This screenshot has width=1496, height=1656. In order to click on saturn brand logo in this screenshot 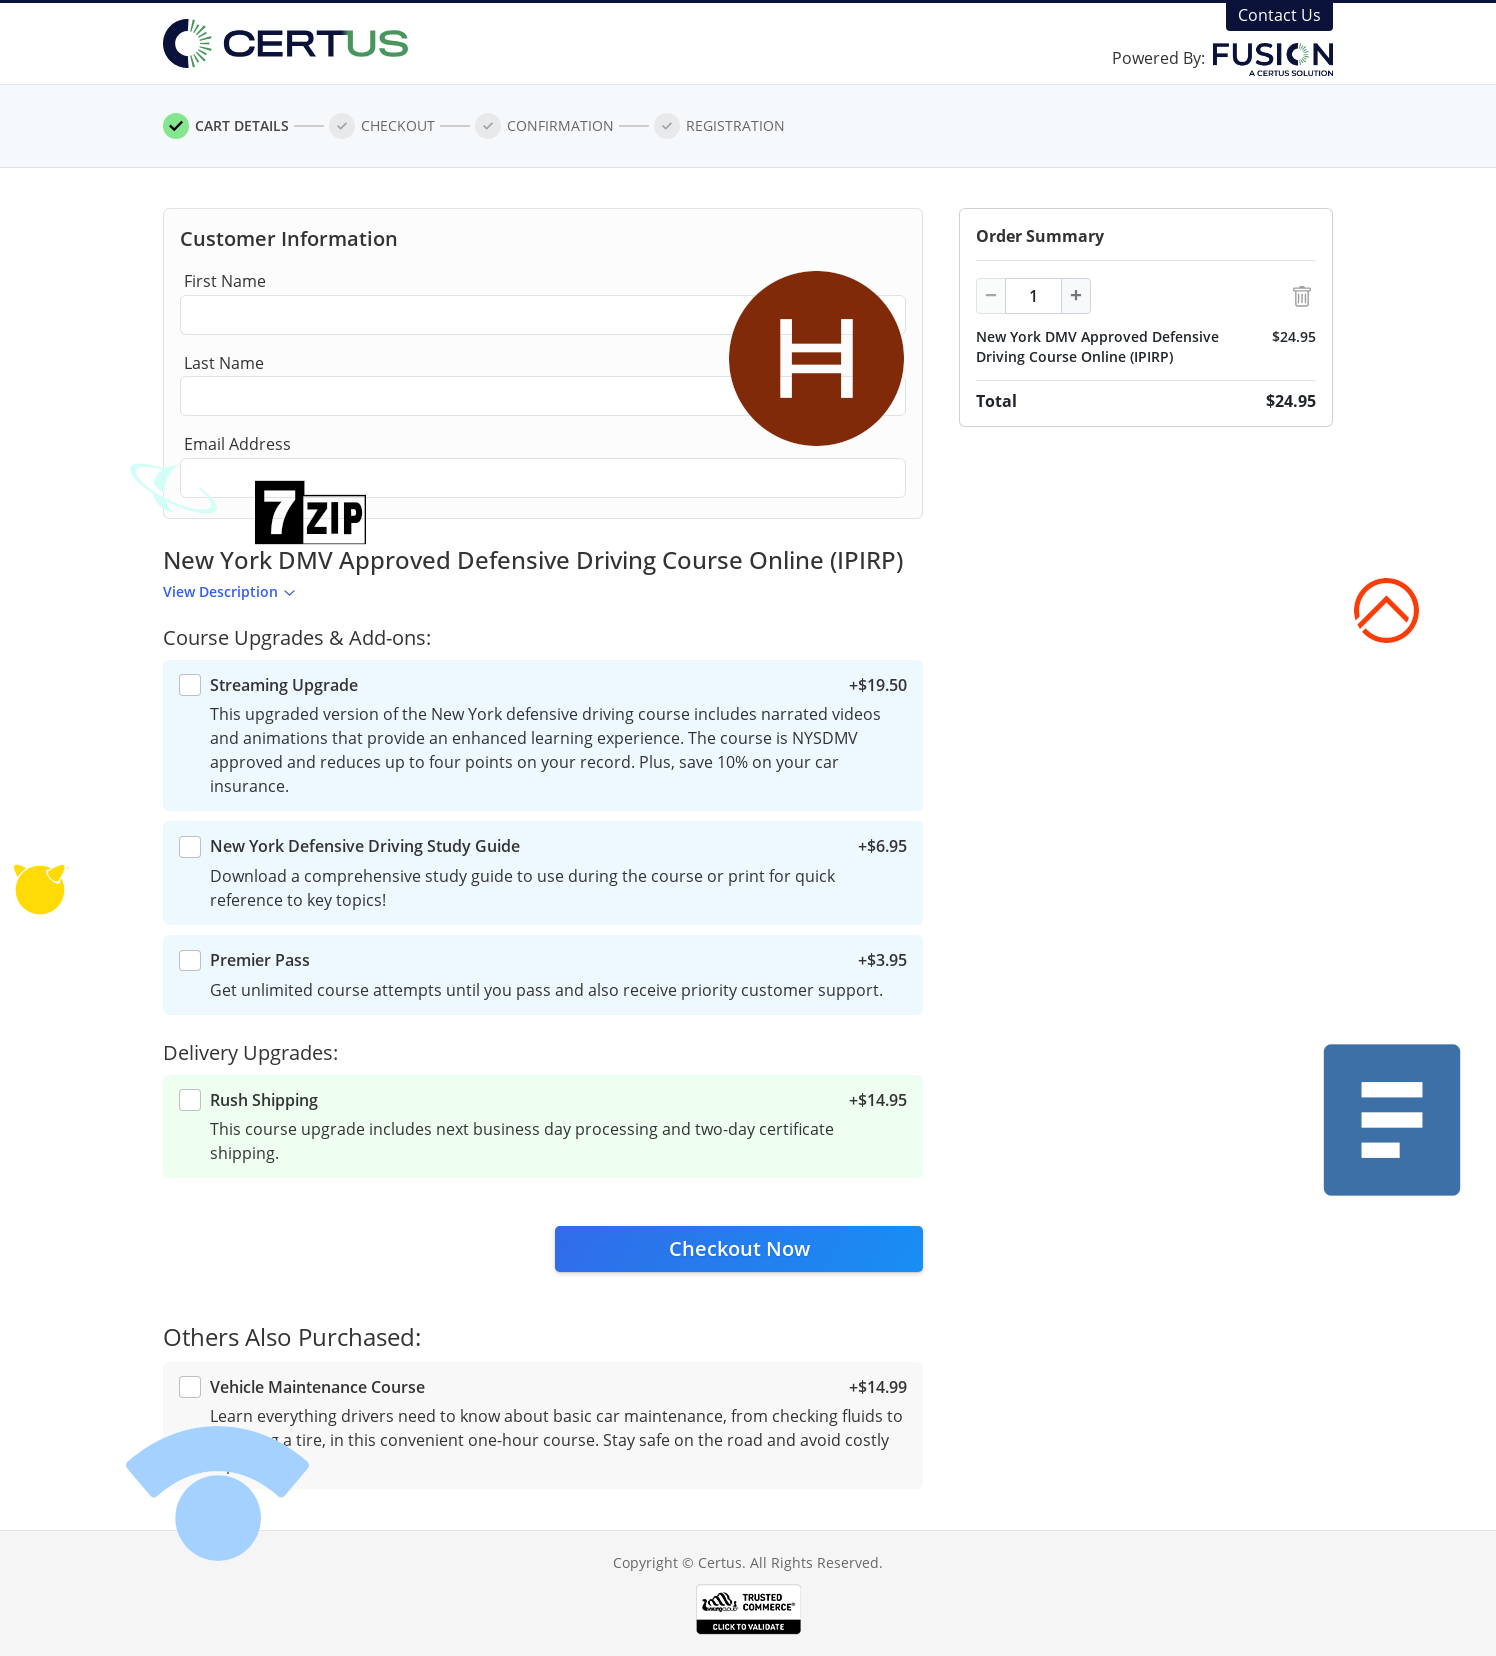, I will do `click(173, 488)`.